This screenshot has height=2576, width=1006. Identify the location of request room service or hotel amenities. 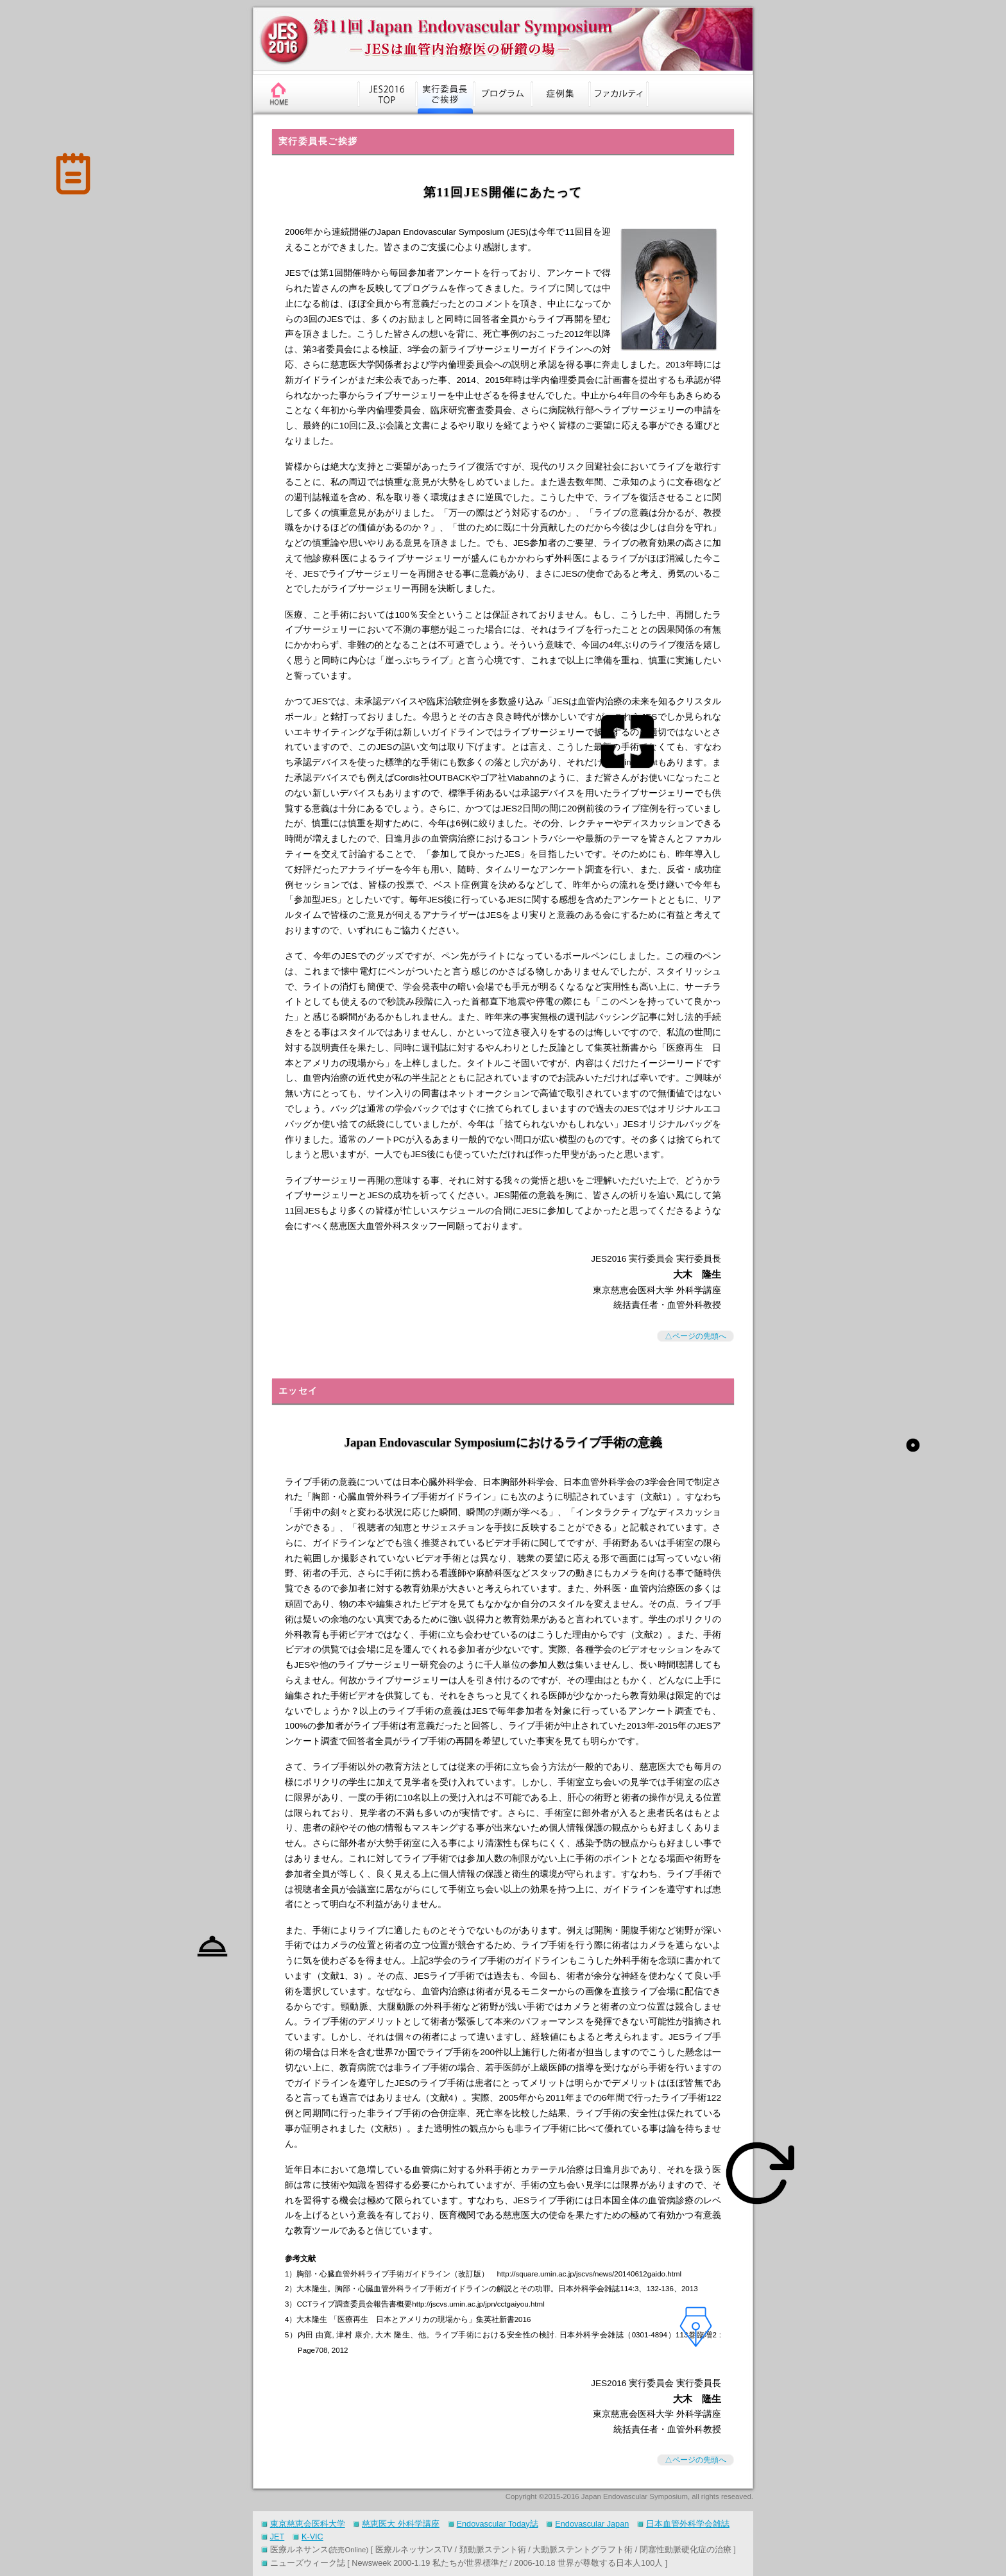
(212, 1946).